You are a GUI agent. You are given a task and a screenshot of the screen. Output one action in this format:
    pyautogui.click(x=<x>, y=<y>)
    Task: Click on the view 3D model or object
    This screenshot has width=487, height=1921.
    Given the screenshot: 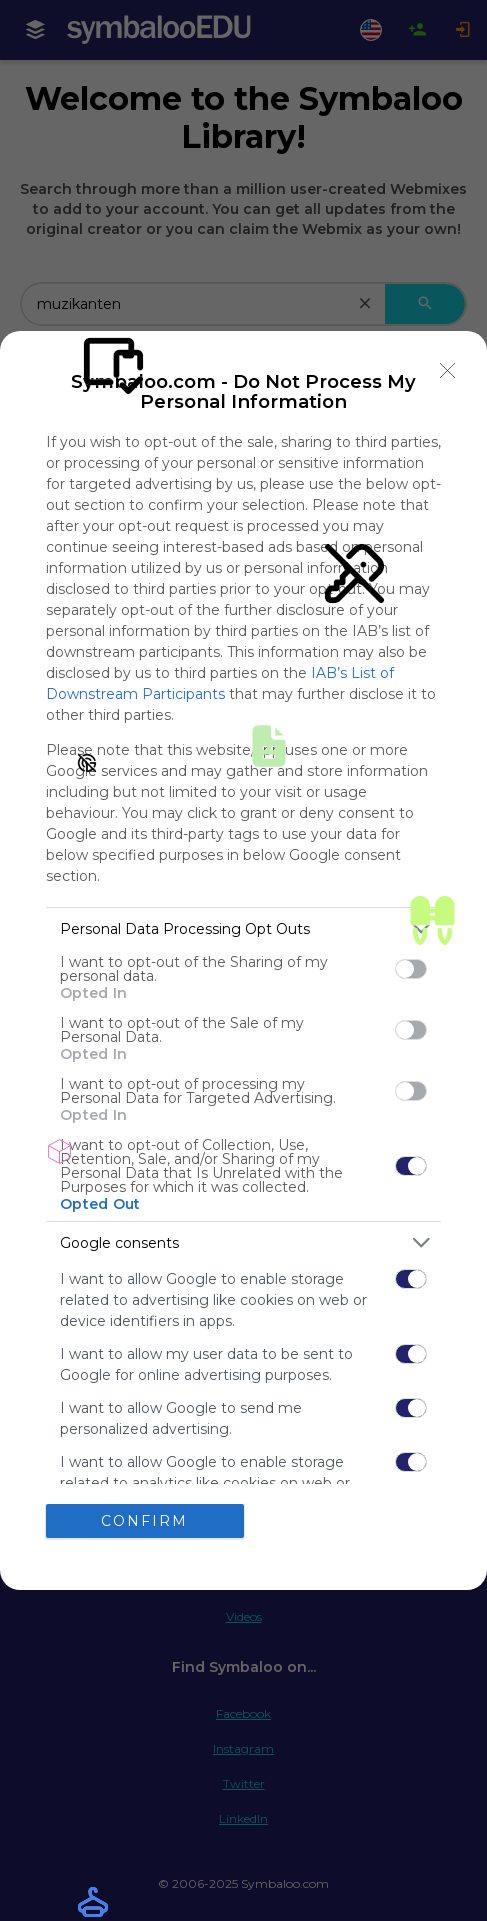 What is the action you would take?
    pyautogui.click(x=59, y=1151)
    